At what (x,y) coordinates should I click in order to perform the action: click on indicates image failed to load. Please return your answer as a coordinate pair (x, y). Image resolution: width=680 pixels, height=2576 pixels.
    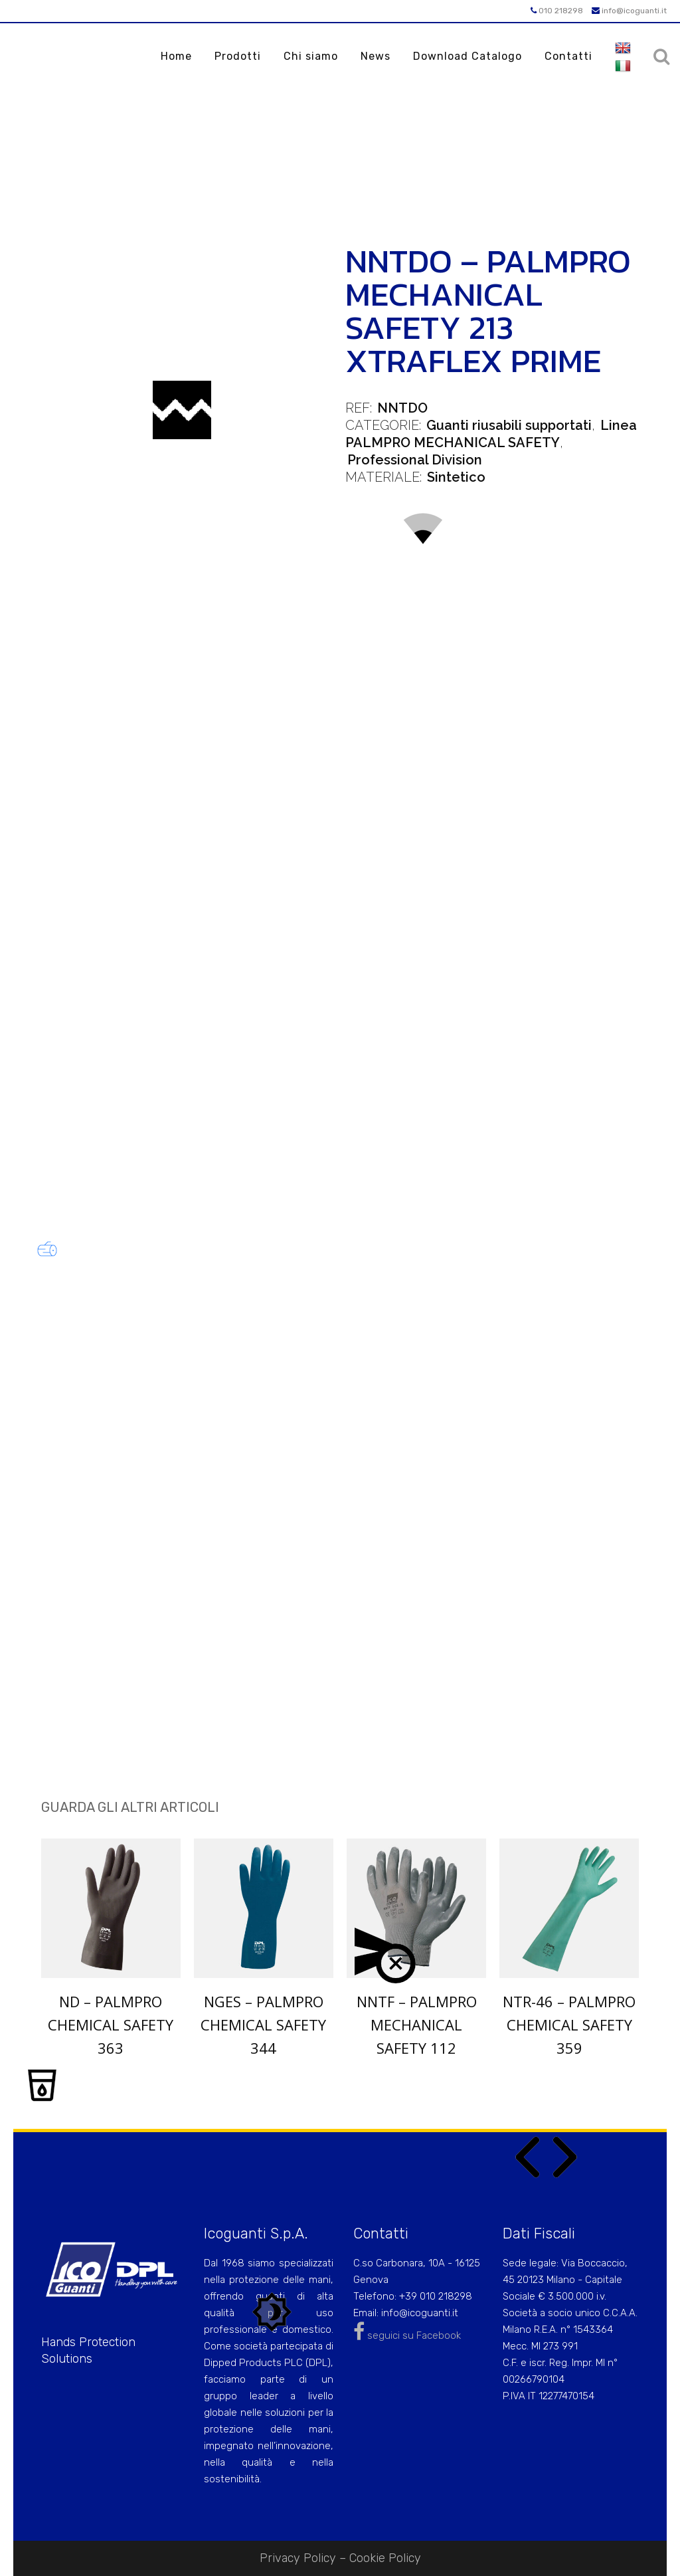
    Looking at the image, I should click on (182, 410).